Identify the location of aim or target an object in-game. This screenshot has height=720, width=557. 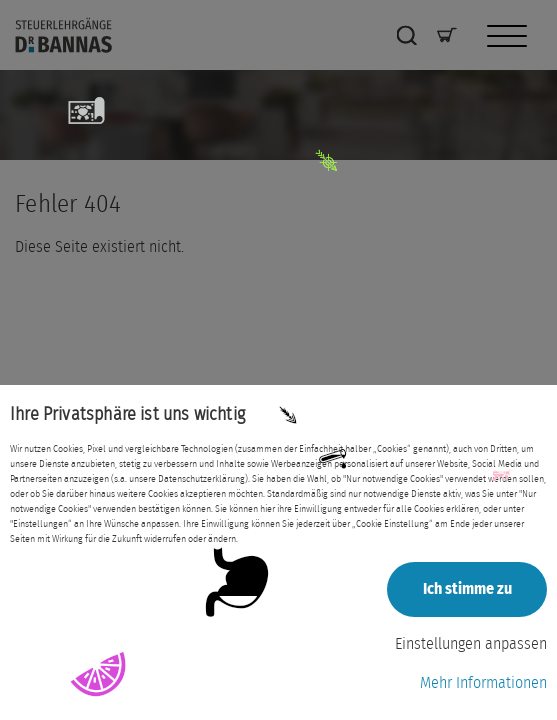
(326, 160).